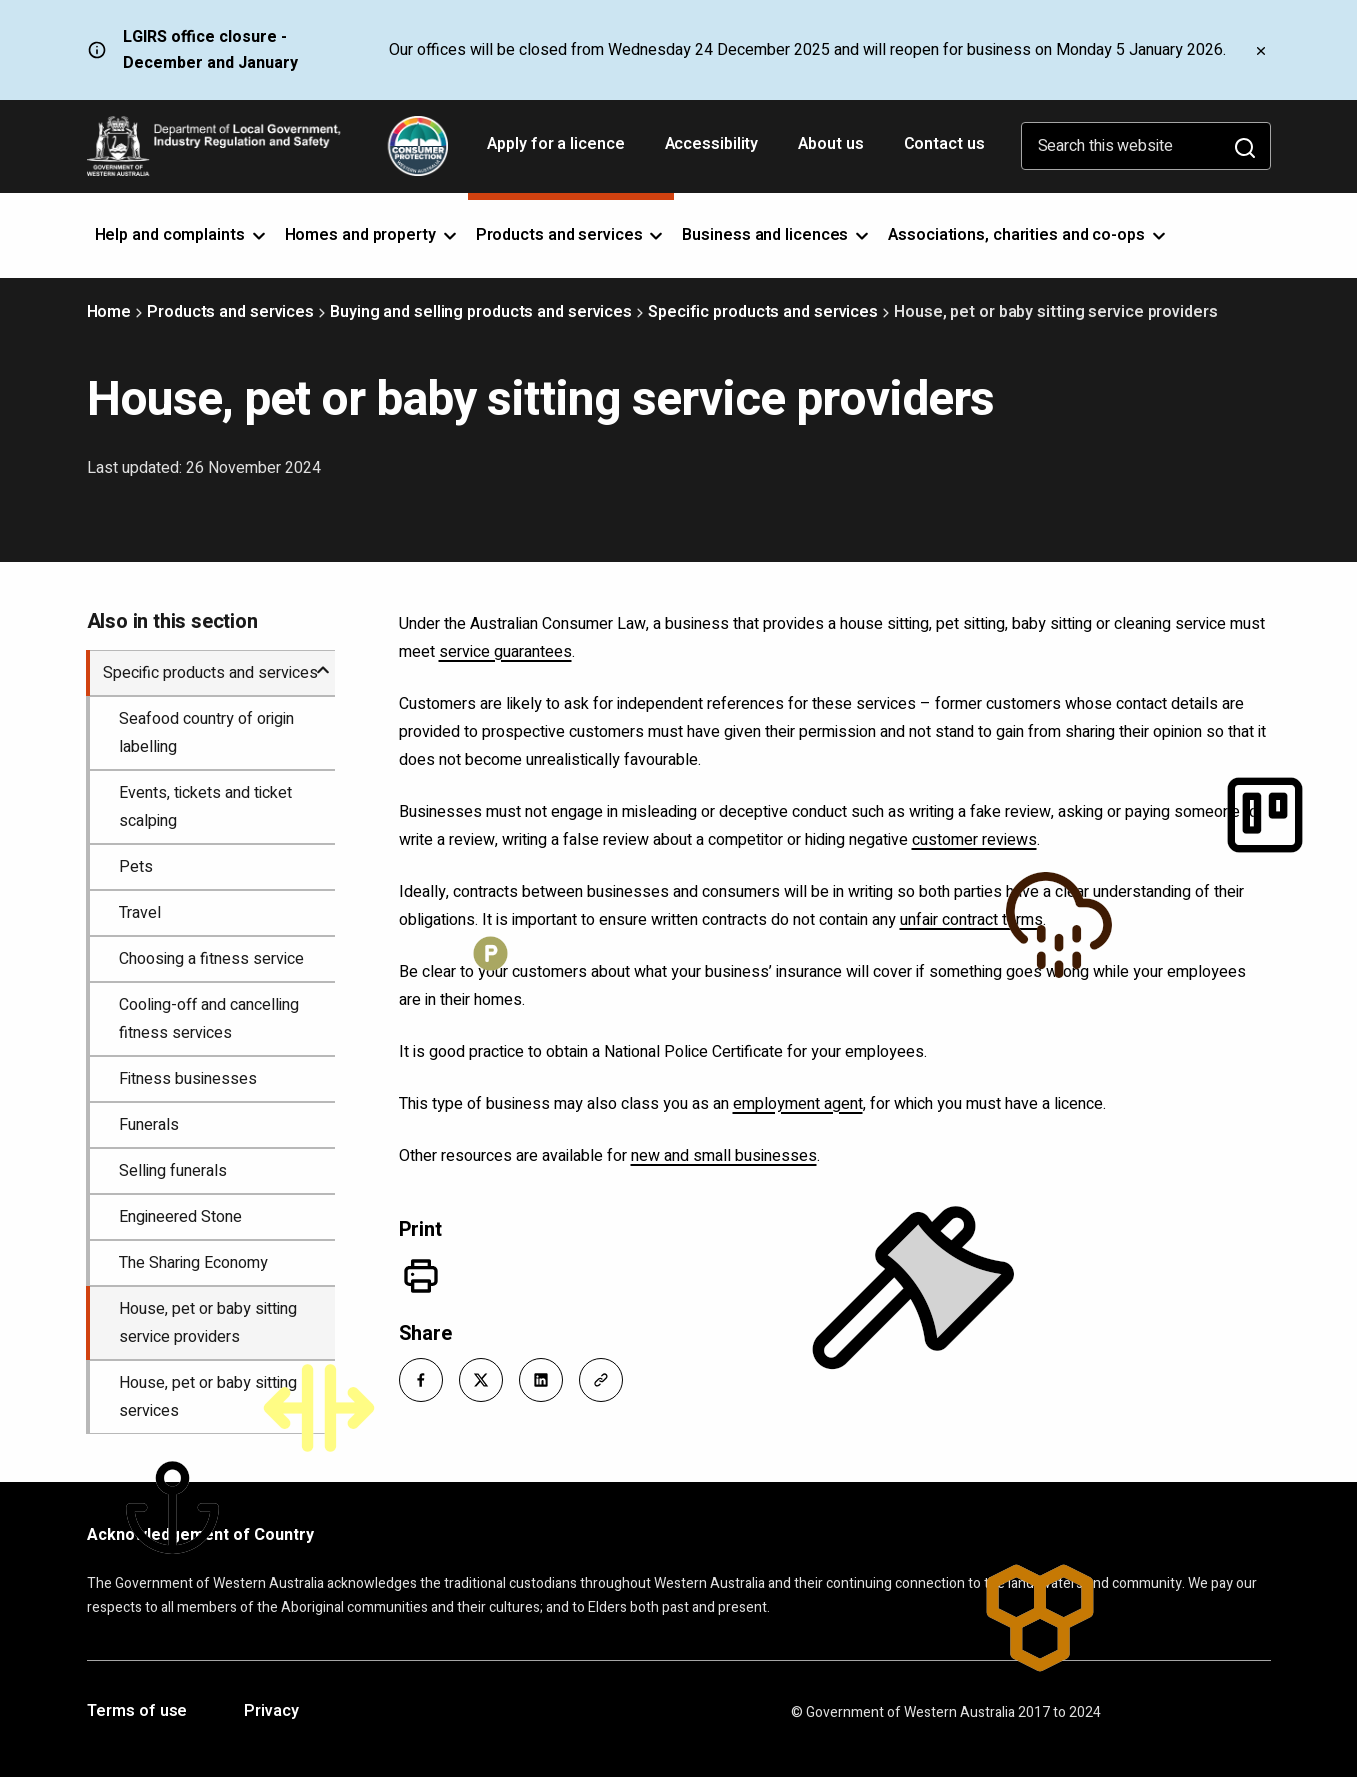  What do you see at coordinates (172, 1507) in the screenshot?
I see `anchor a component or element in place` at bounding box center [172, 1507].